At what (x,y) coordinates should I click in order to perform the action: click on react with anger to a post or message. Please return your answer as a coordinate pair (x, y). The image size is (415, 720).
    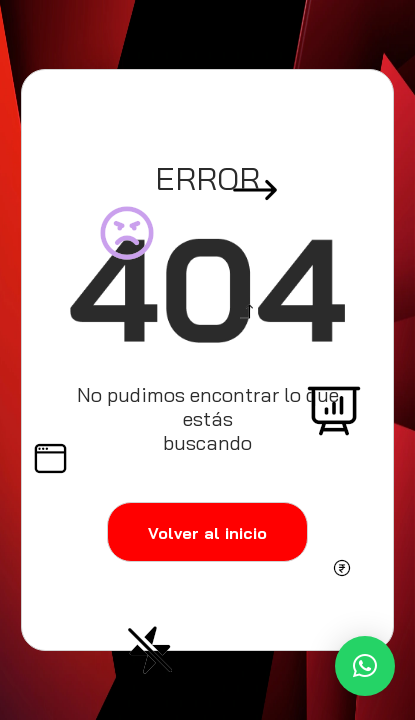
    Looking at the image, I should click on (127, 233).